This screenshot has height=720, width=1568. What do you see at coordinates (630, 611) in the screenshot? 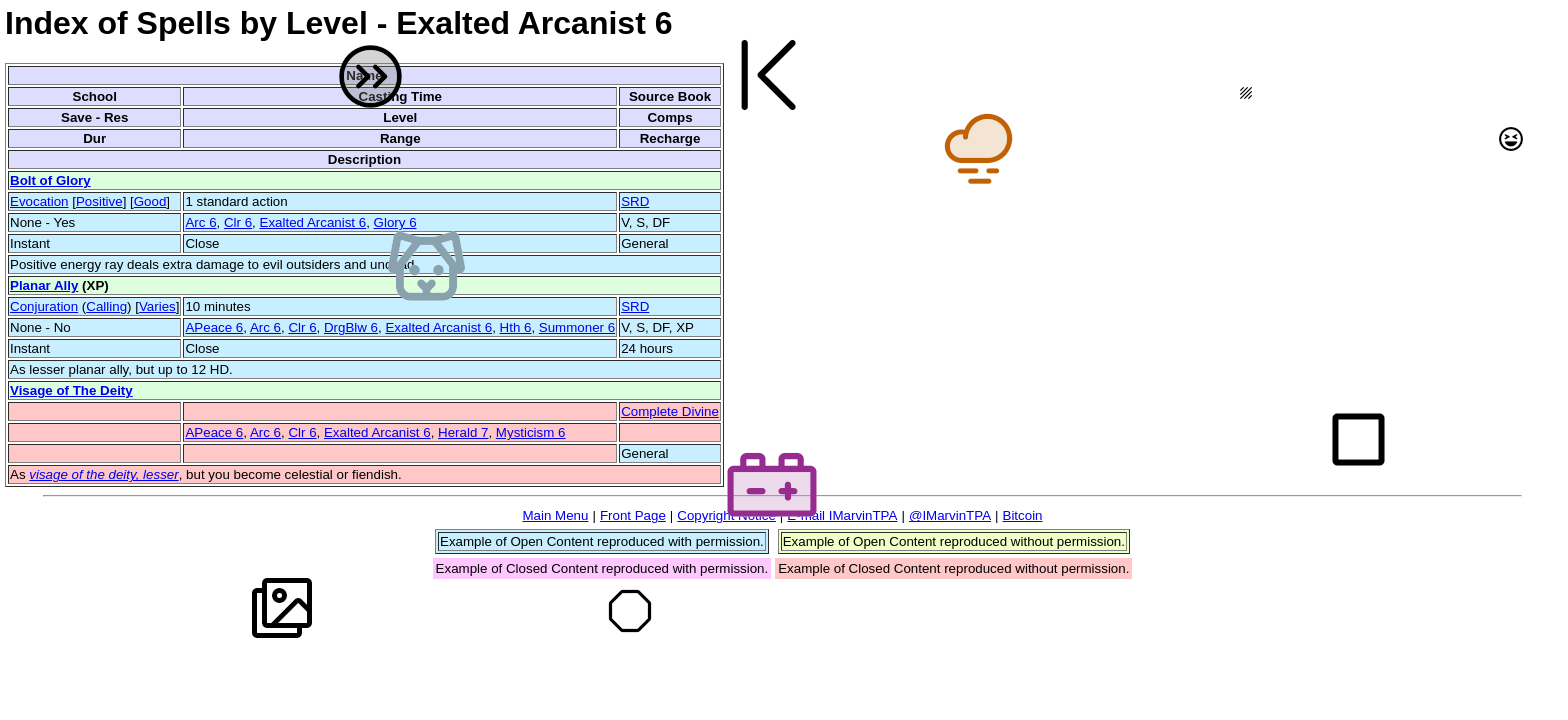
I see `generic shape or placeholder icon` at bounding box center [630, 611].